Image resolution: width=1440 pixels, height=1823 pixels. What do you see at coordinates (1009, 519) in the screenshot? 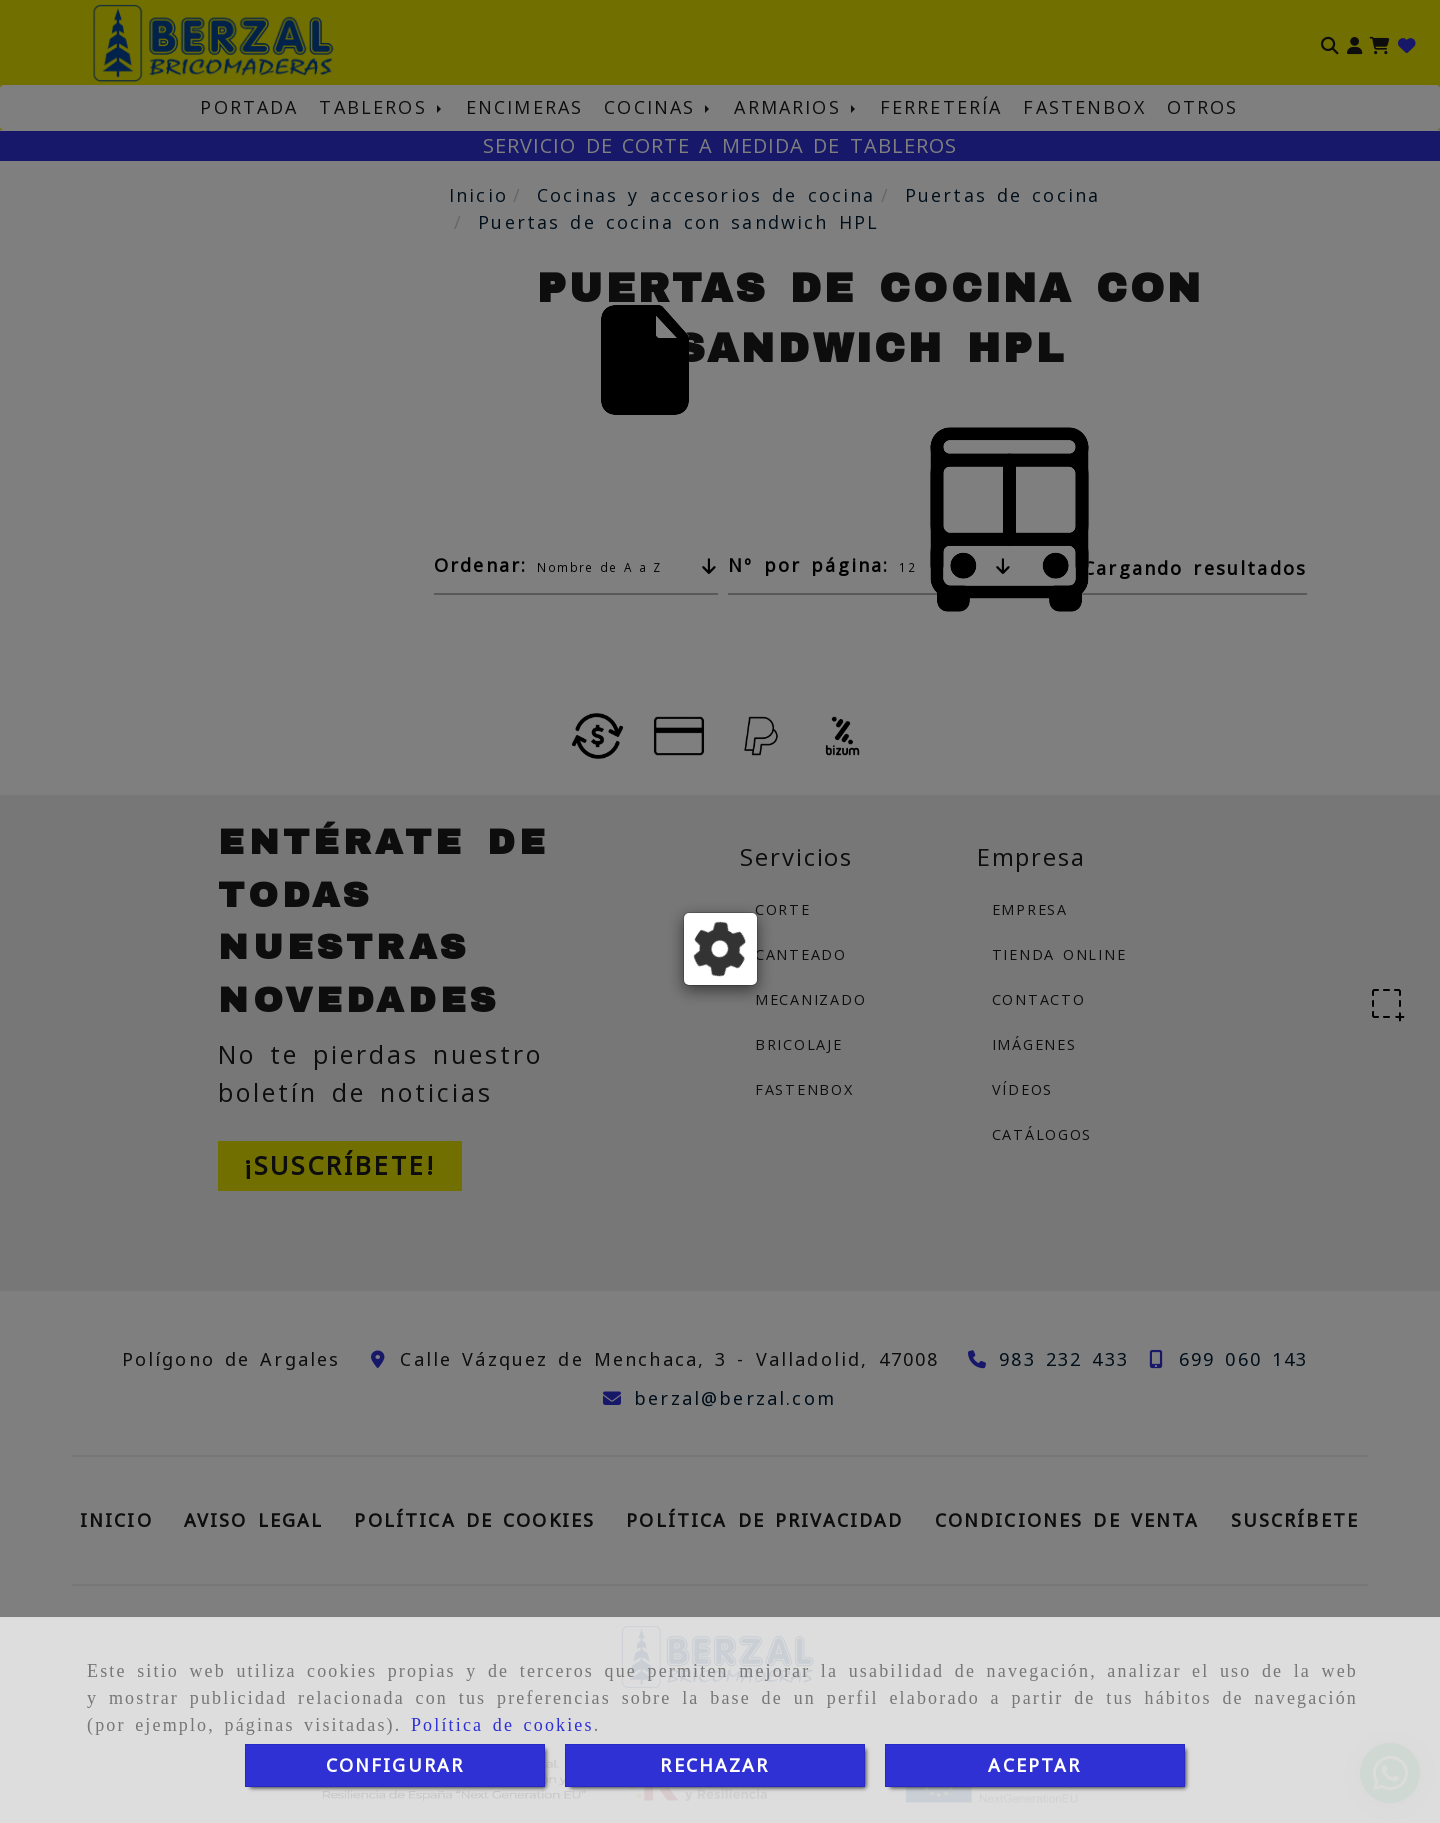
I see `view bus routes or schedules` at bounding box center [1009, 519].